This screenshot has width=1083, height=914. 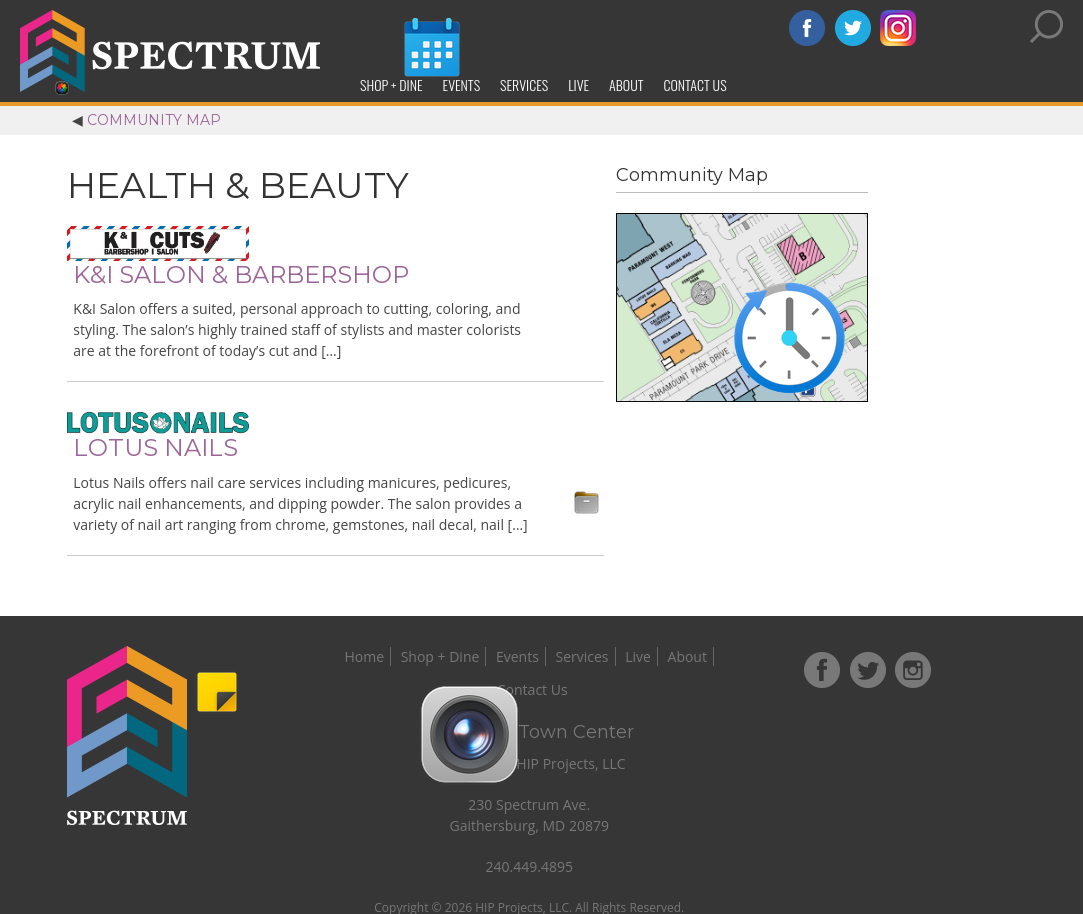 What do you see at coordinates (217, 692) in the screenshot?
I see `open sticky notes app` at bounding box center [217, 692].